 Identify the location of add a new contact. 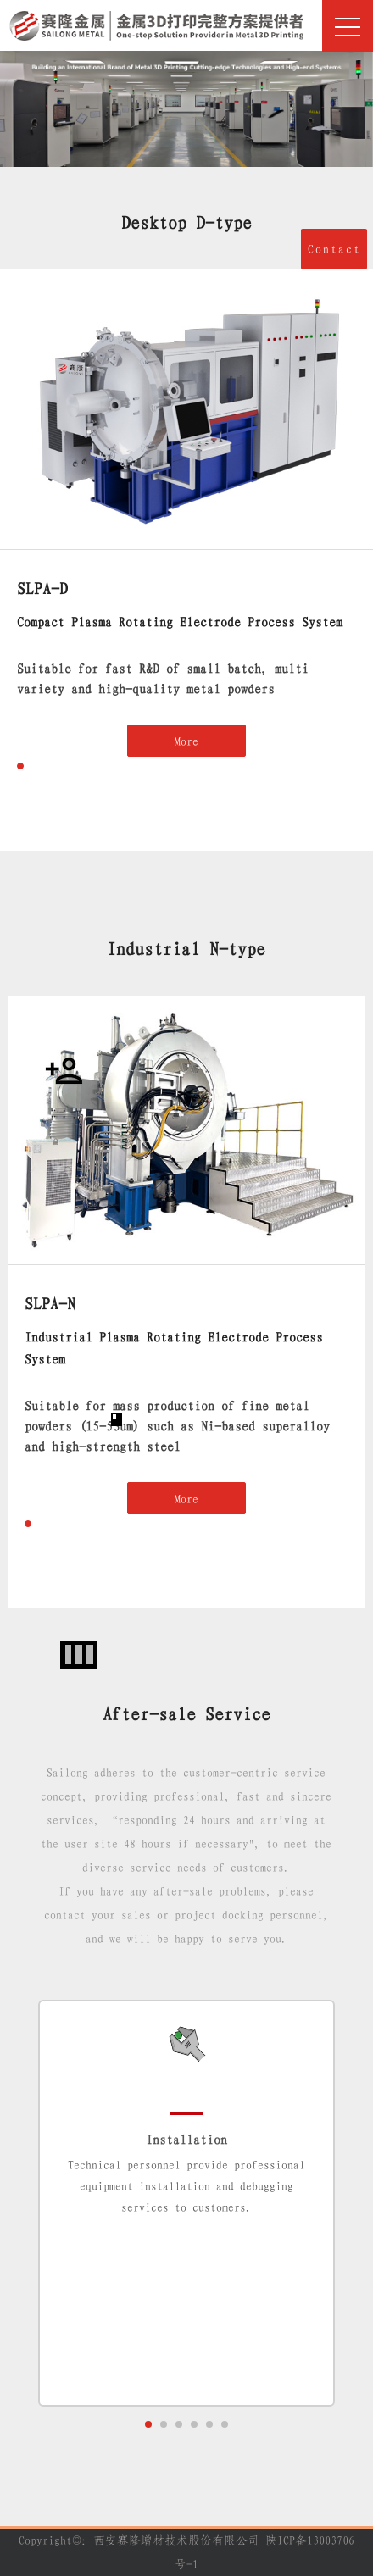
(64, 1070).